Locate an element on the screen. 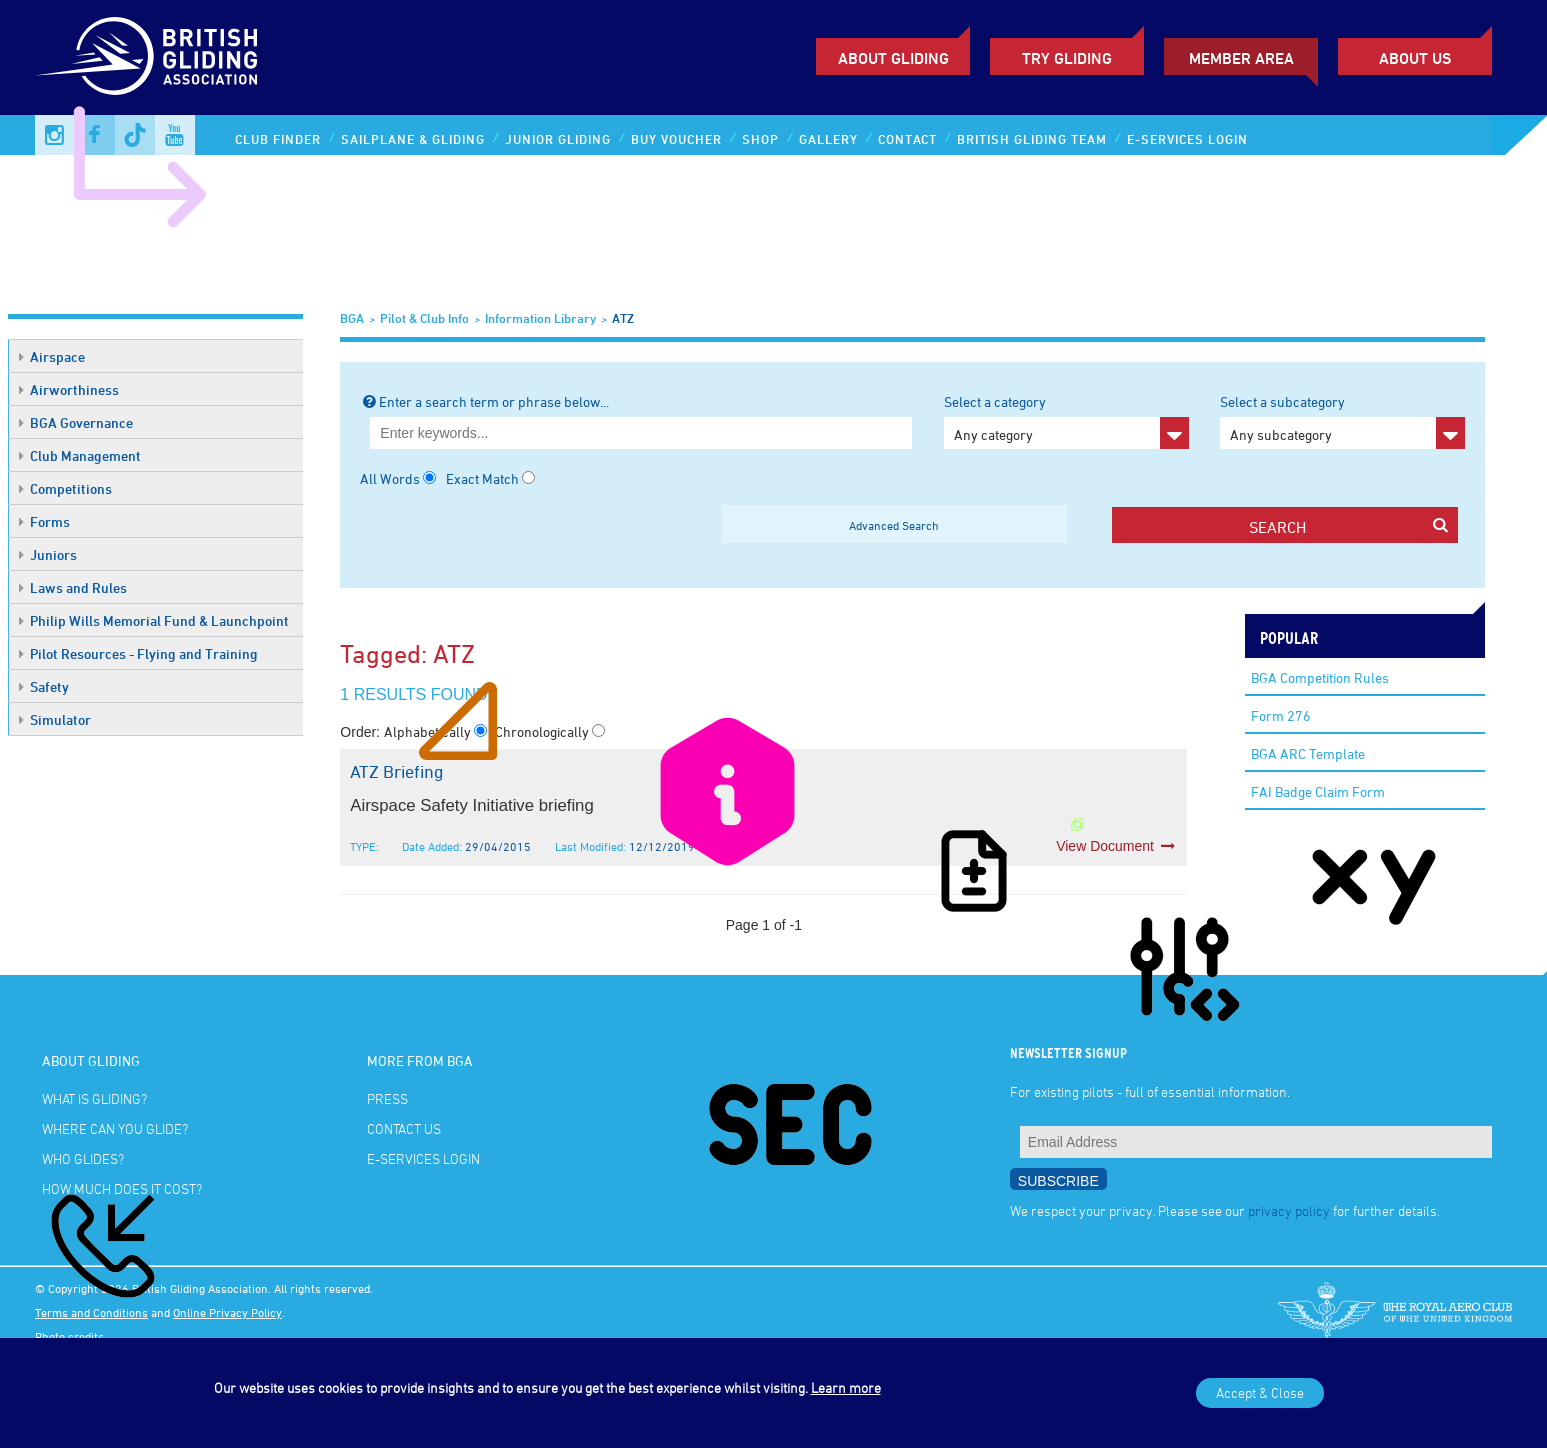  access mathematical or algebraic functions is located at coordinates (1374, 877).